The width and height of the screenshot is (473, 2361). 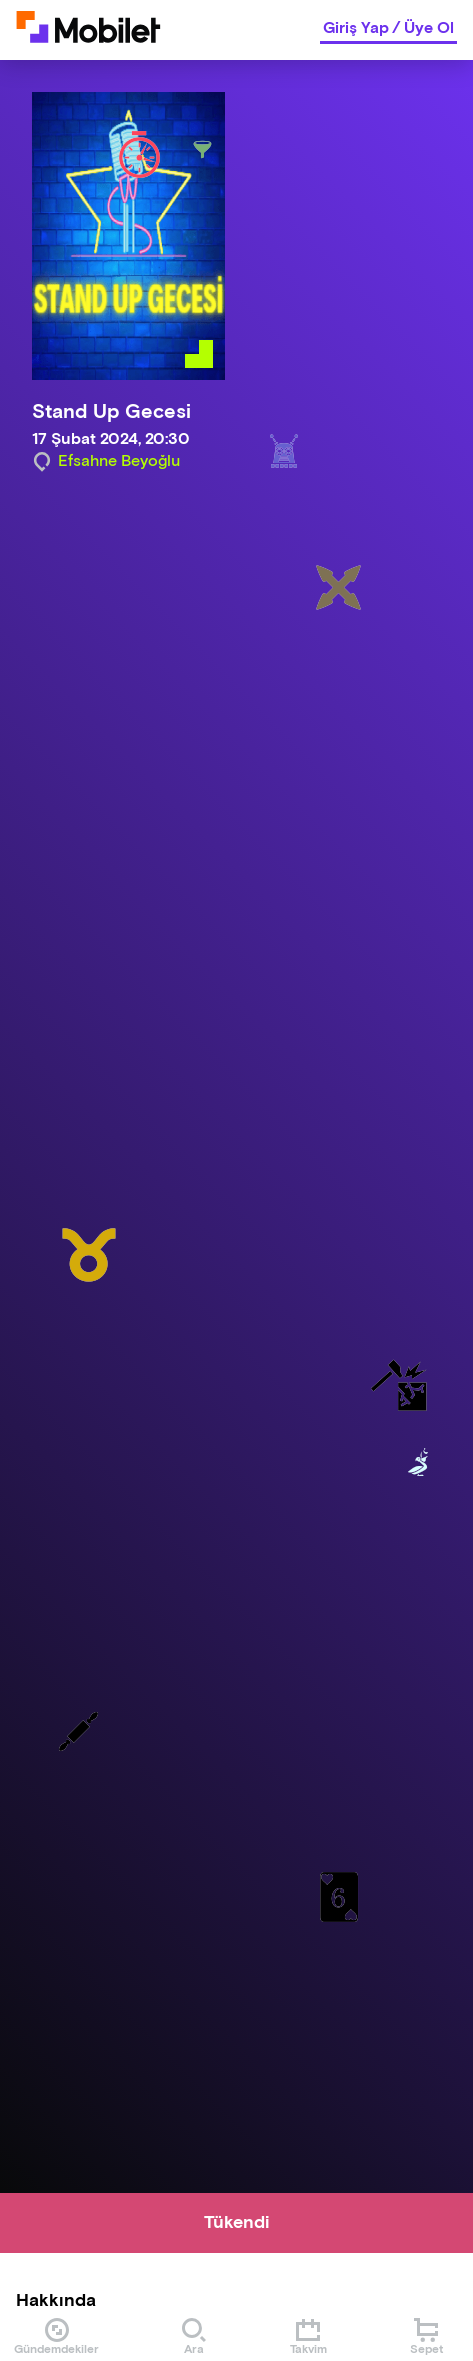 I want to click on six of hearts playing card, so click(x=339, y=1897).